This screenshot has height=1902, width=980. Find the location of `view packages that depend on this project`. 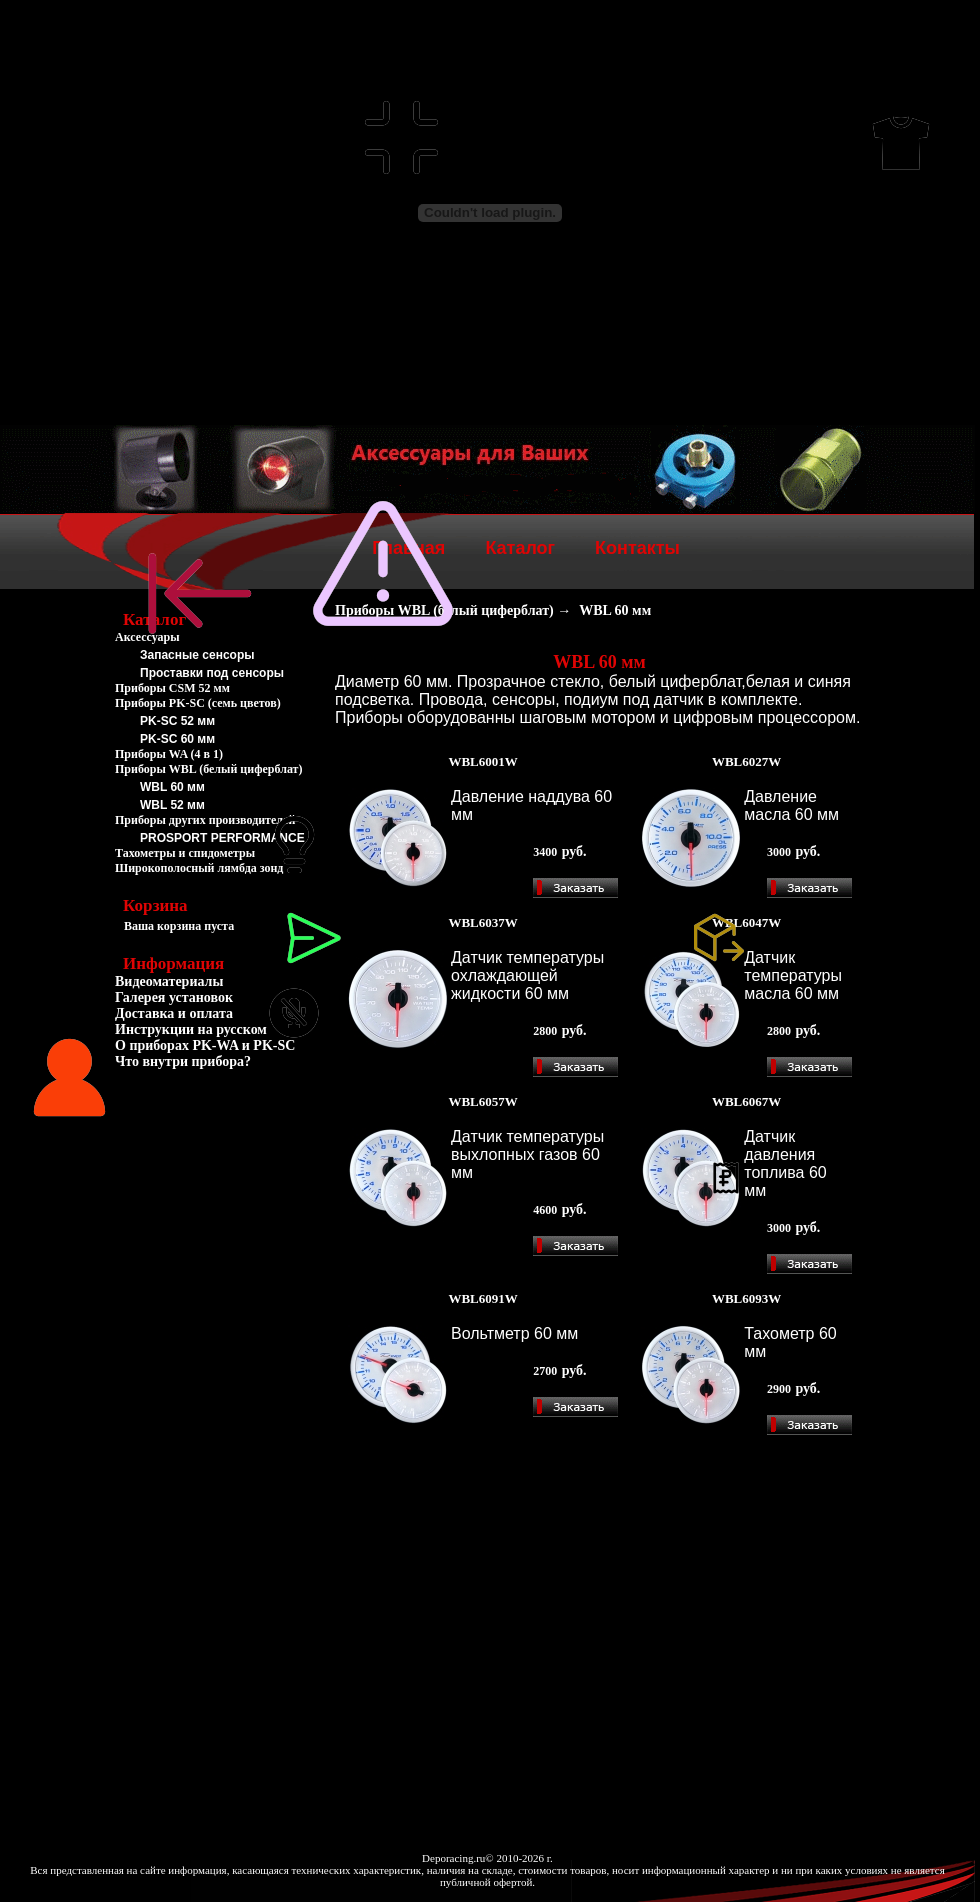

view packages that depend on this project is located at coordinates (719, 938).